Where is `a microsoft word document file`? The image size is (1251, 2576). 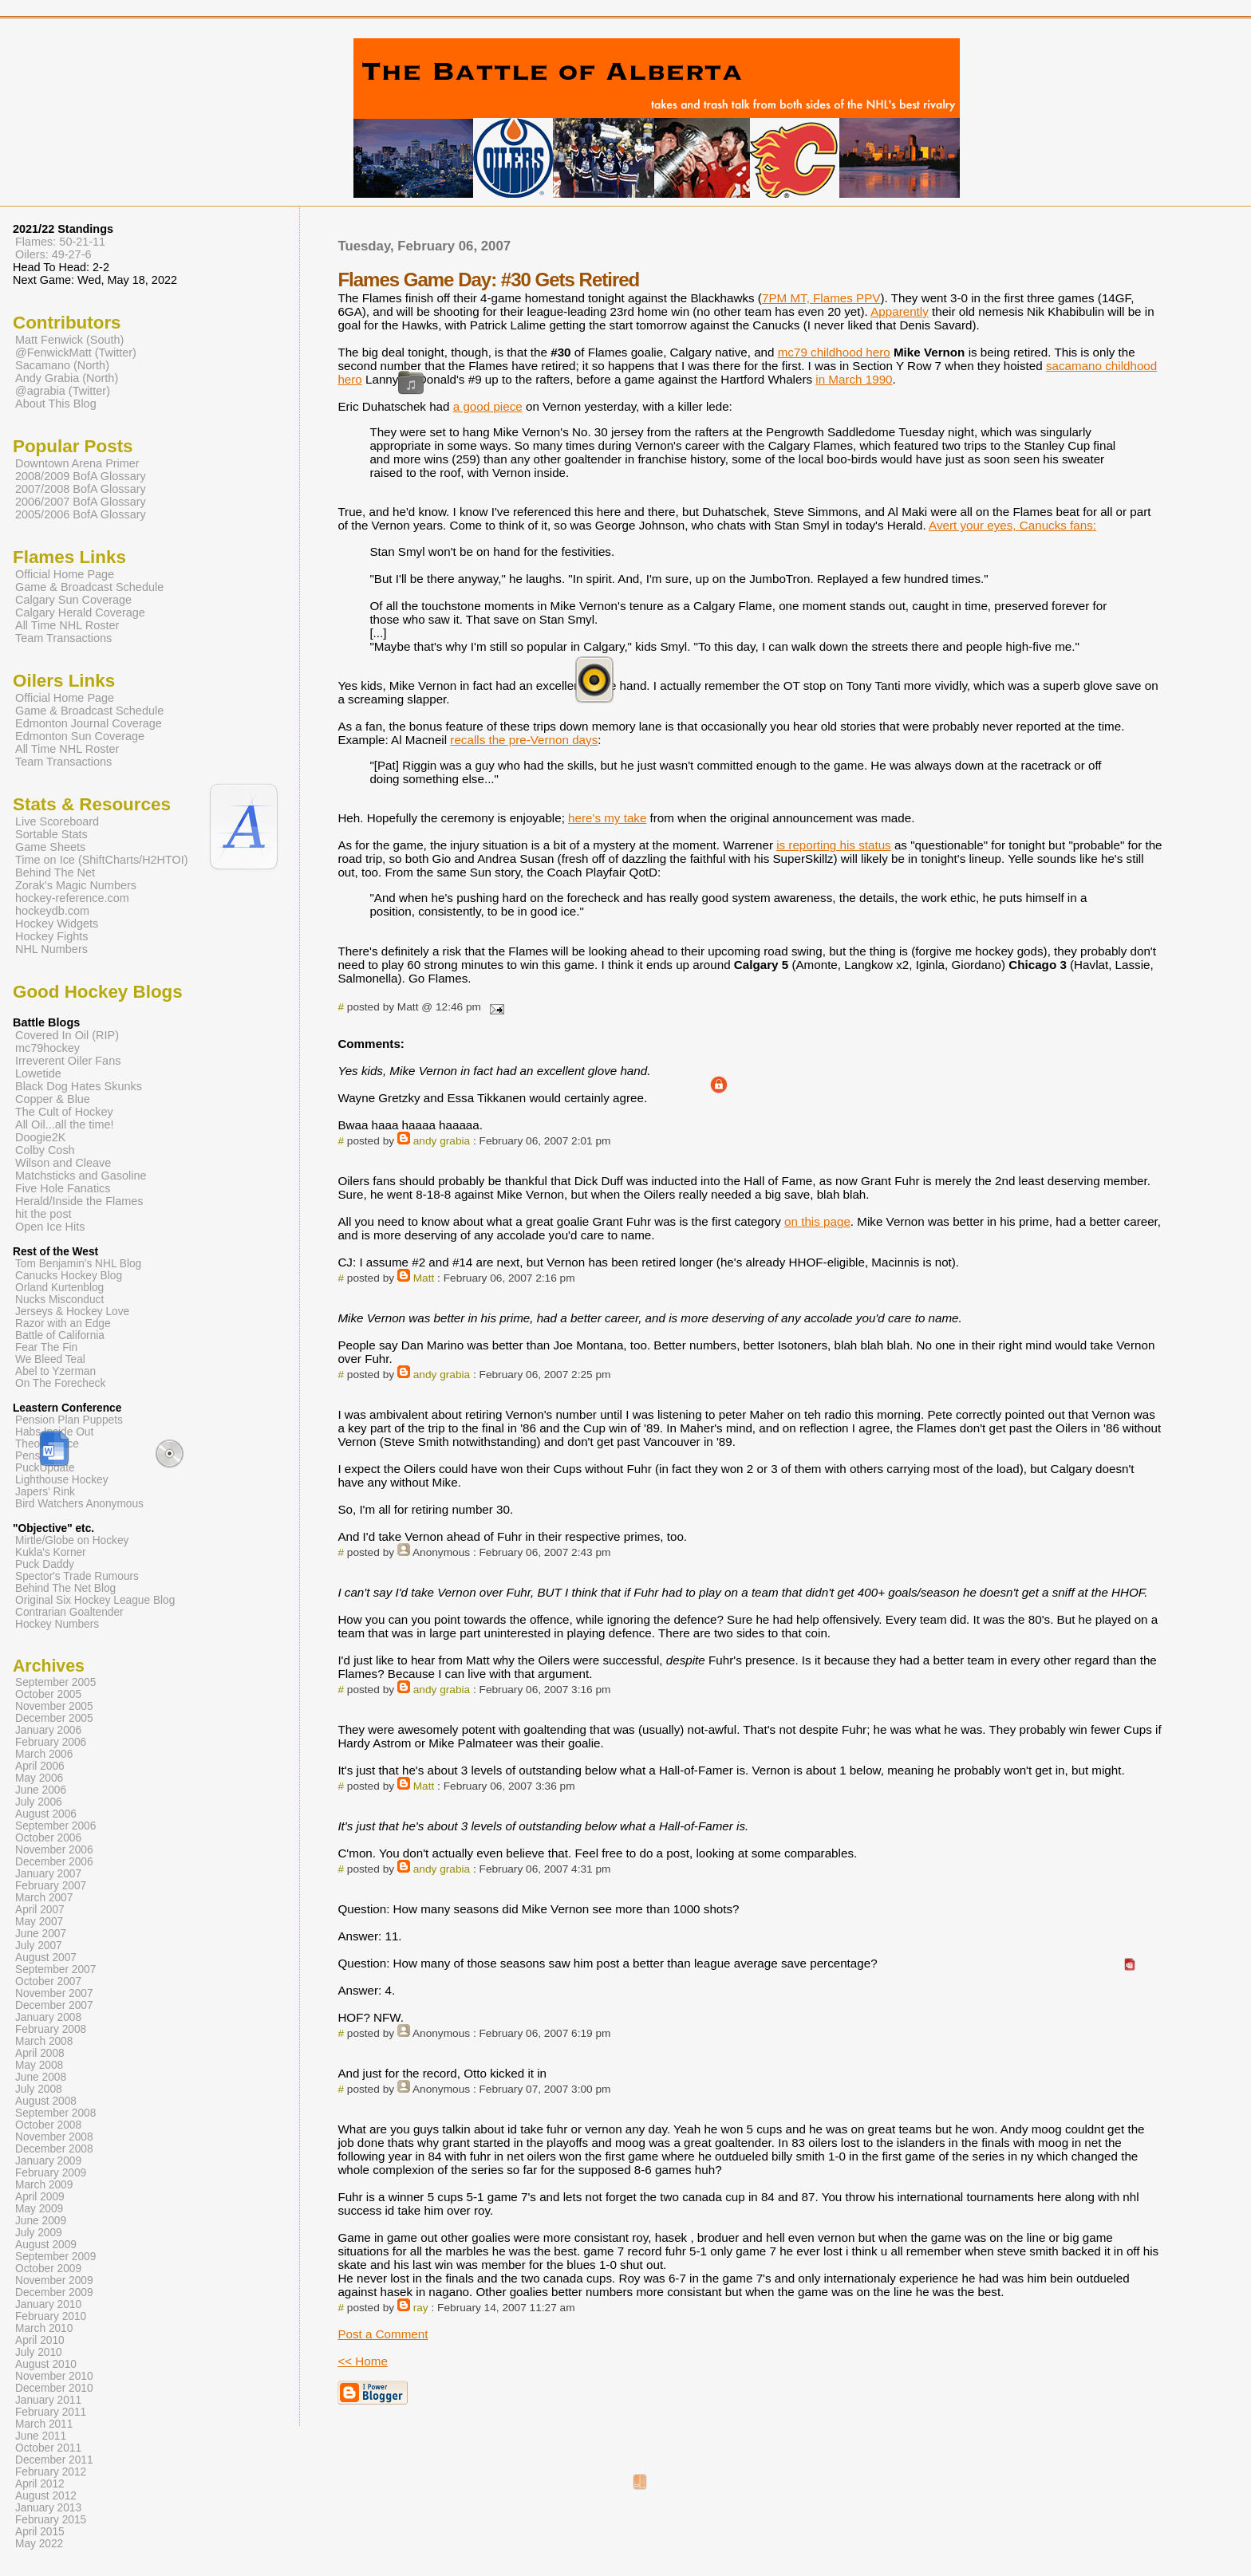
a microsoft word document file is located at coordinates (54, 1448).